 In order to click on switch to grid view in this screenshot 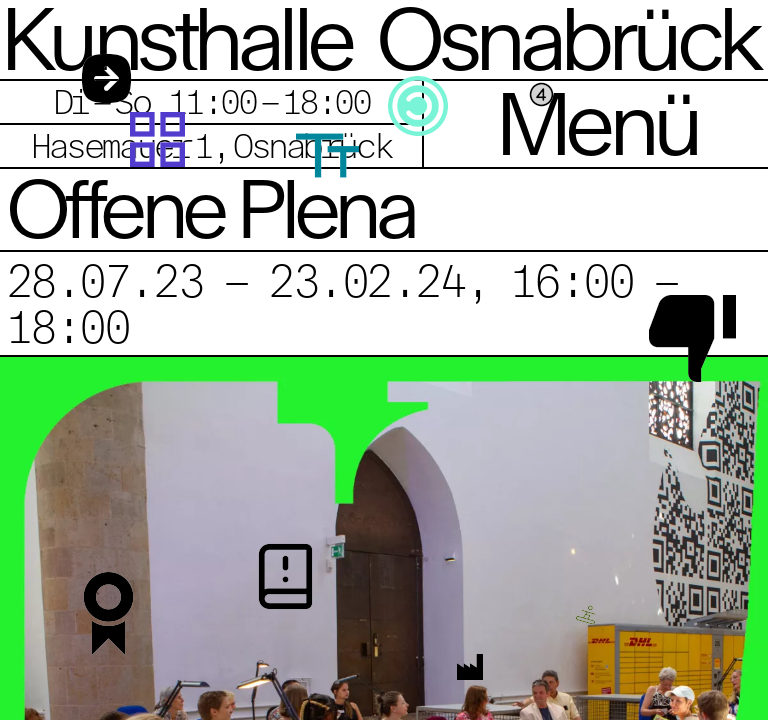, I will do `click(157, 139)`.